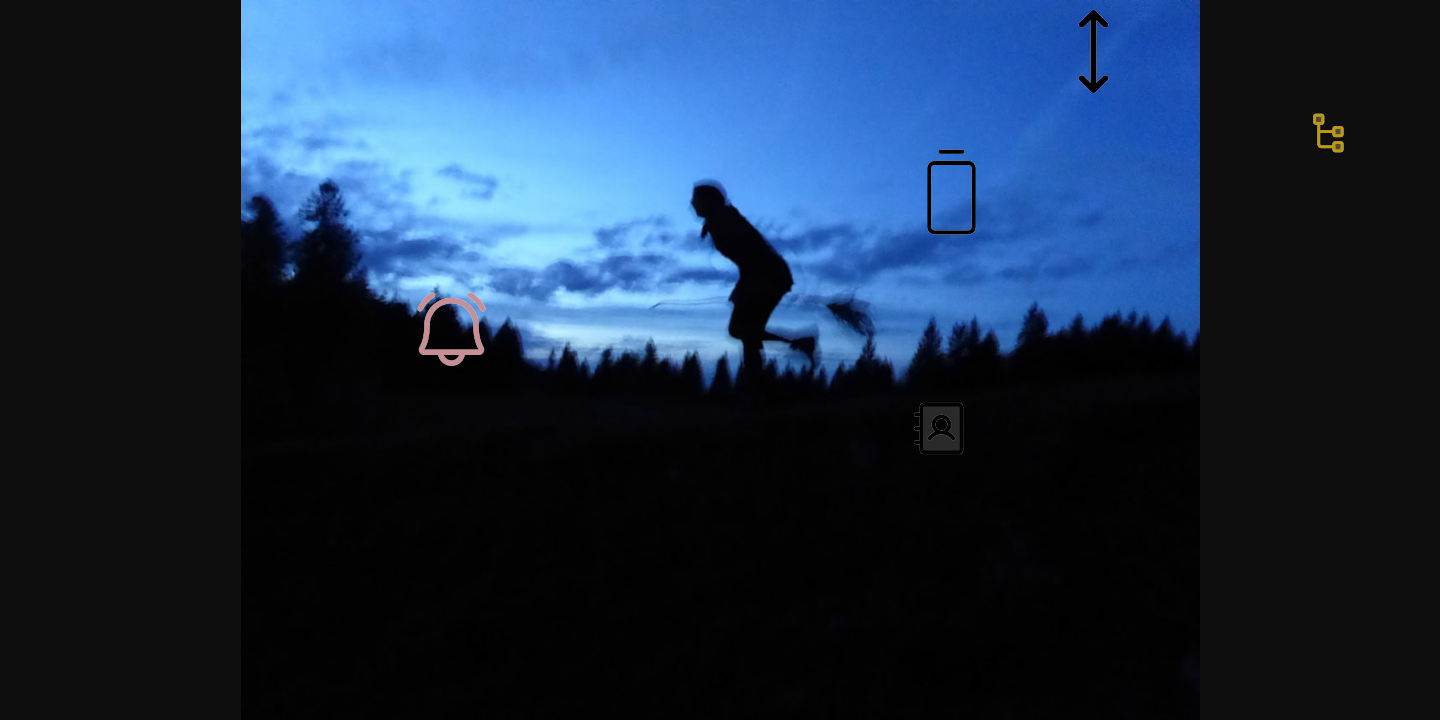 The height and width of the screenshot is (720, 1440). Describe the element at coordinates (451, 330) in the screenshot. I see `view notifications` at that location.